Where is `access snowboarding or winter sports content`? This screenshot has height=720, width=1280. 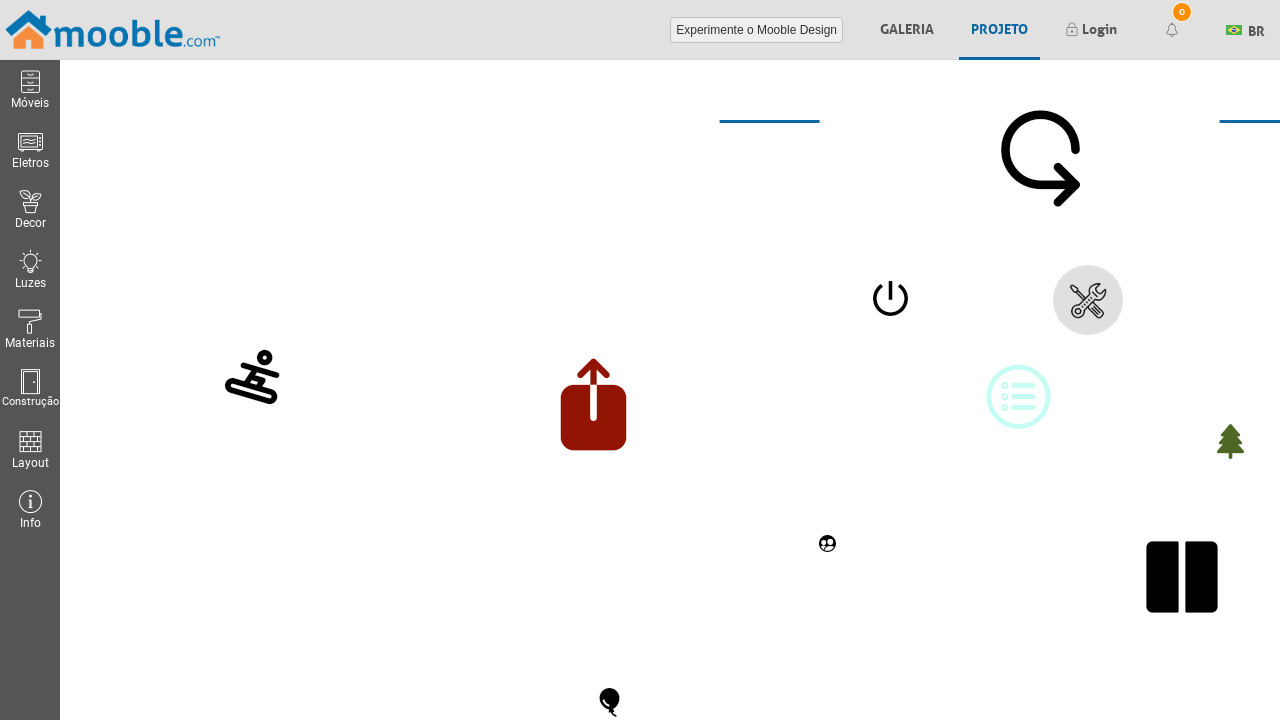
access snowboarding or winter sports content is located at coordinates (255, 377).